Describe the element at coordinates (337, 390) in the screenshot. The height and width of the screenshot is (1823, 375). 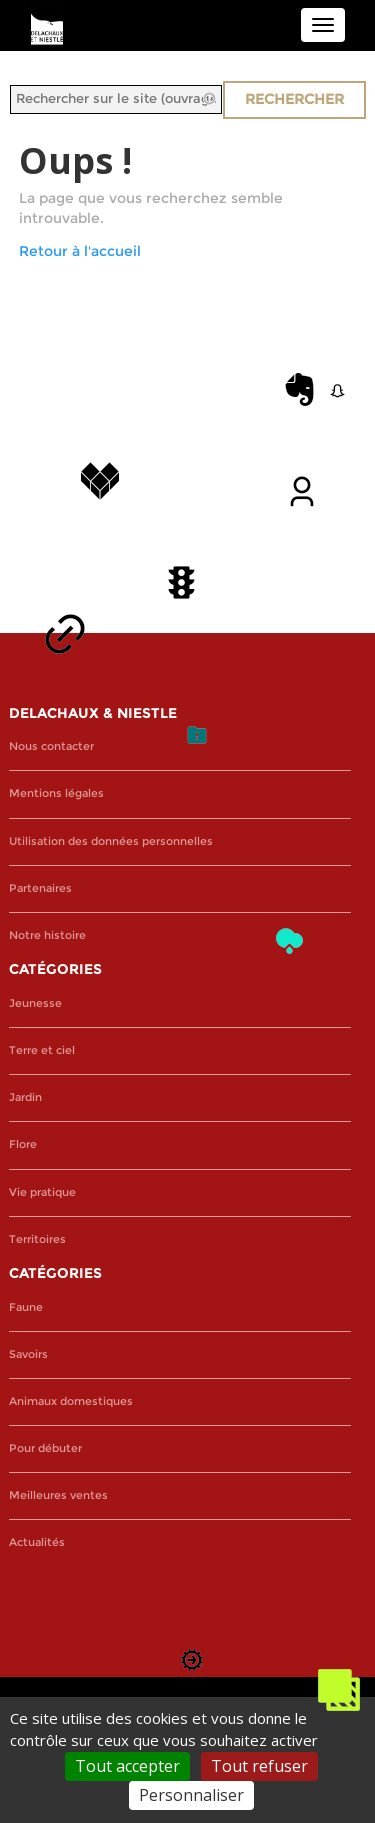
I see `open snapchat` at that location.